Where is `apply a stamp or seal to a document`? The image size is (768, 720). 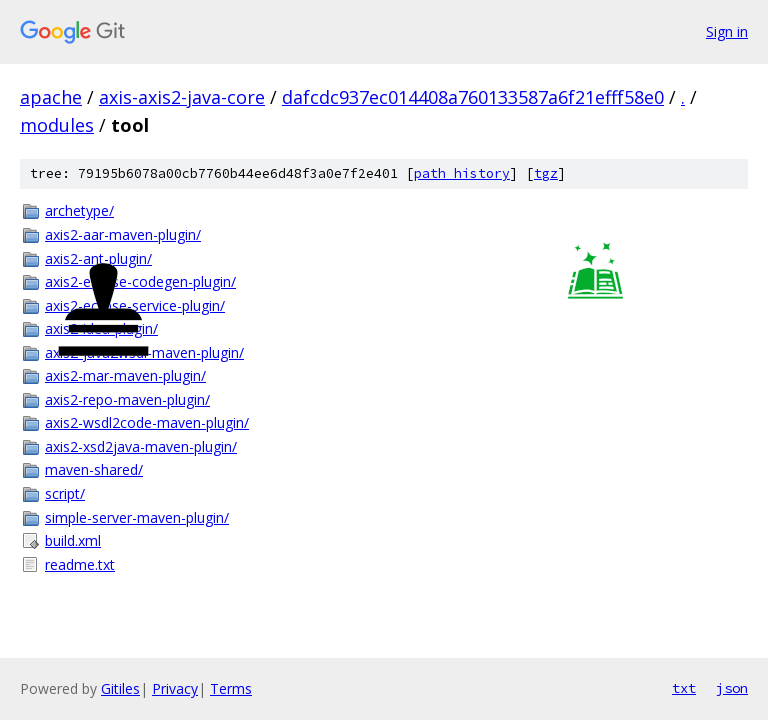
apply a stamp or seal to a document is located at coordinates (103, 309).